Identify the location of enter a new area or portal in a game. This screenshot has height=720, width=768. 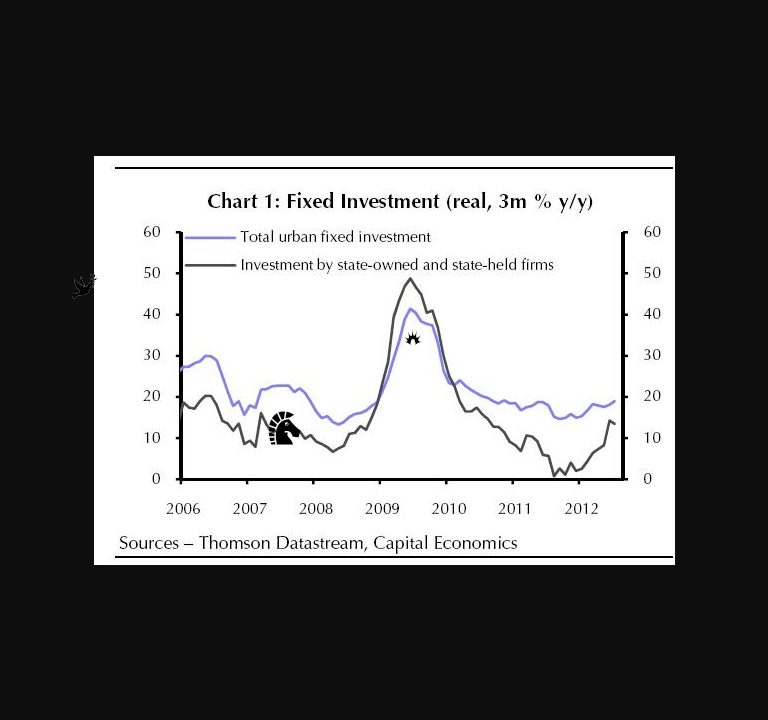
(413, 337).